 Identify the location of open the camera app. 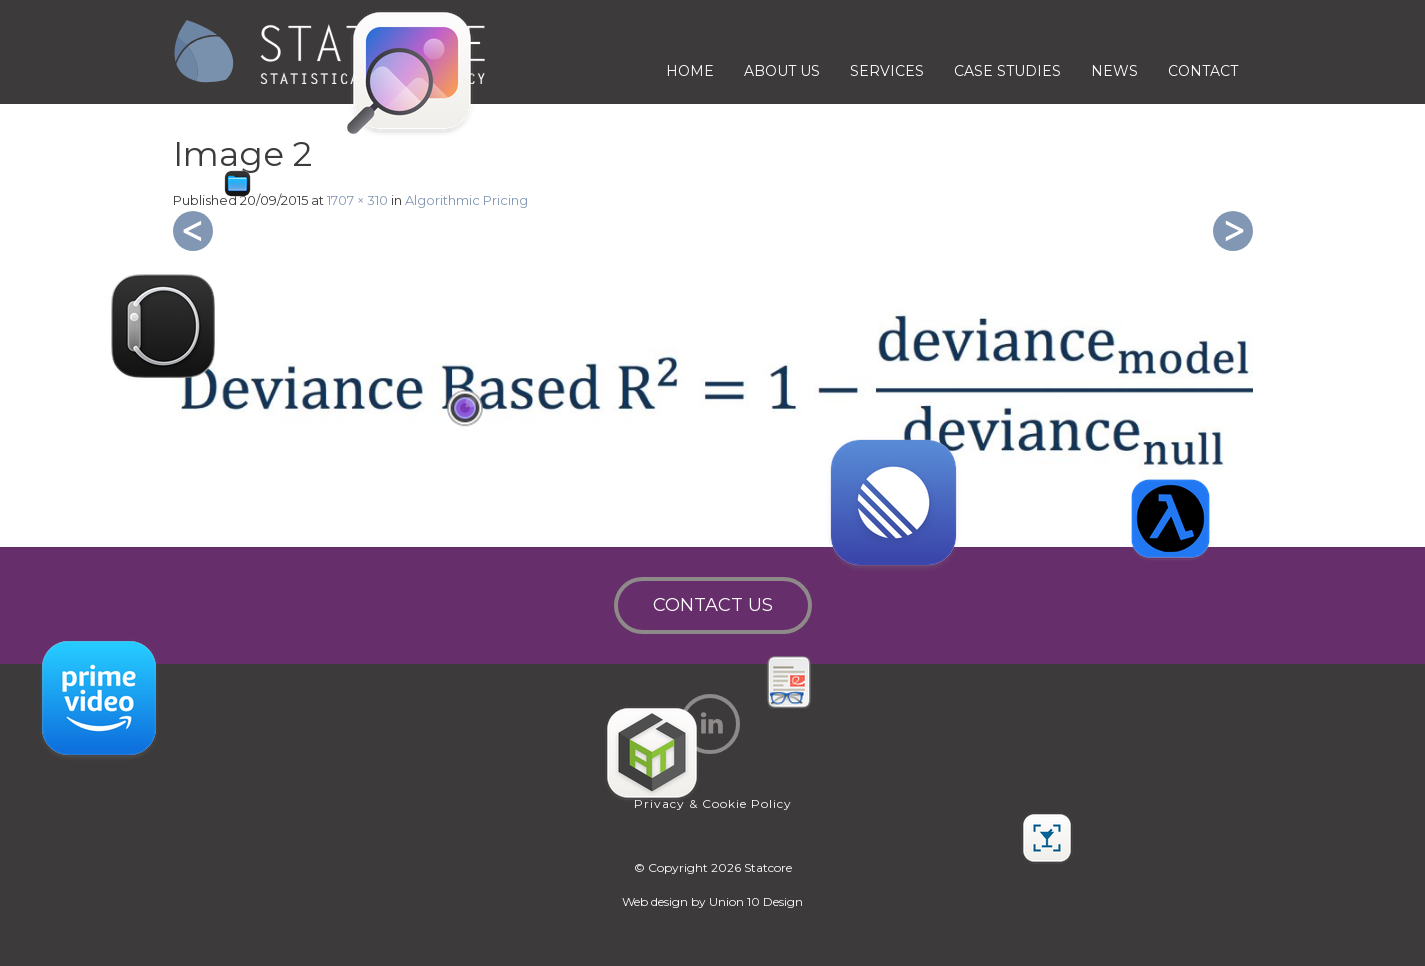
(465, 408).